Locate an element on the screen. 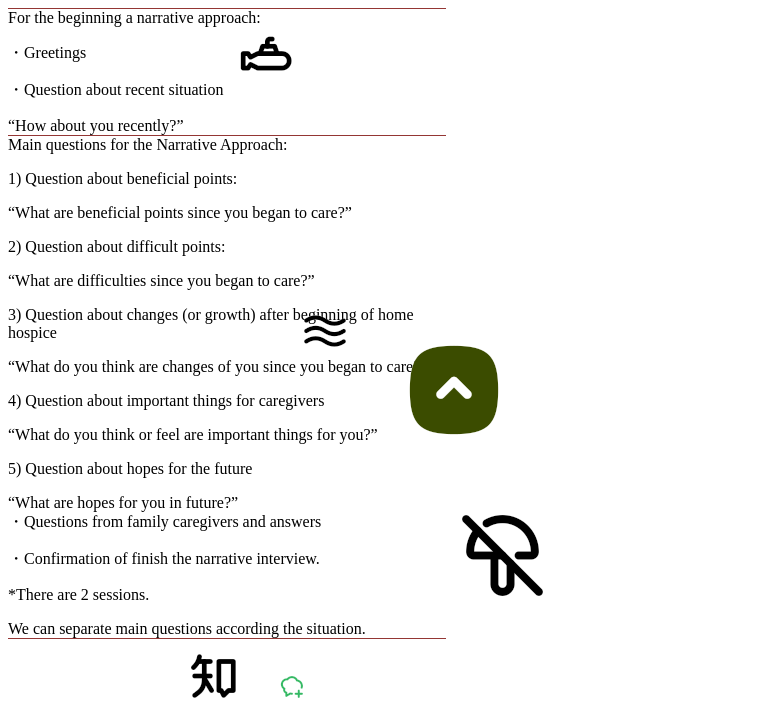 This screenshot has height=720, width=768. scroll to top of page is located at coordinates (454, 390).